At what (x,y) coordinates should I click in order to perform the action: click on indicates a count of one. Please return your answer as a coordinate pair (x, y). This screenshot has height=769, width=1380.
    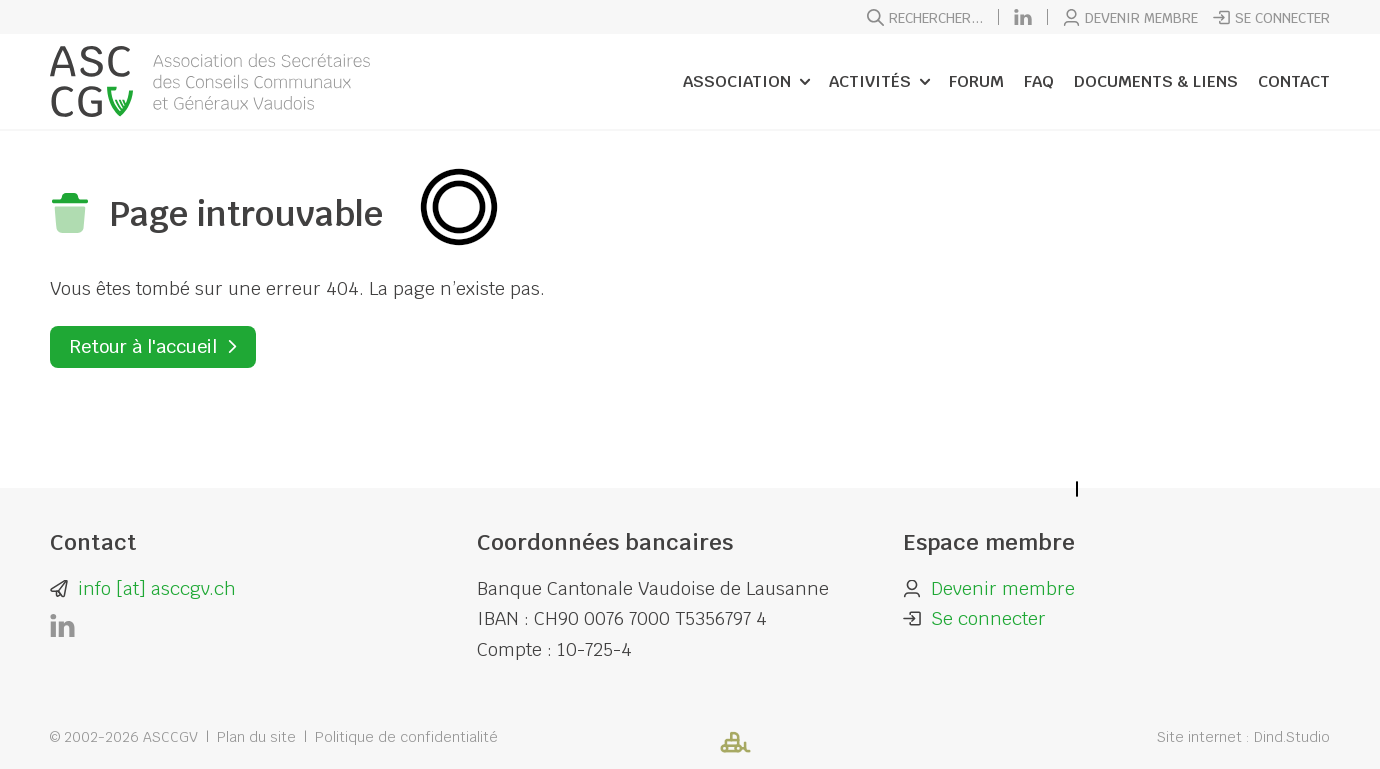
    Looking at the image, I should click on (1077, 489).